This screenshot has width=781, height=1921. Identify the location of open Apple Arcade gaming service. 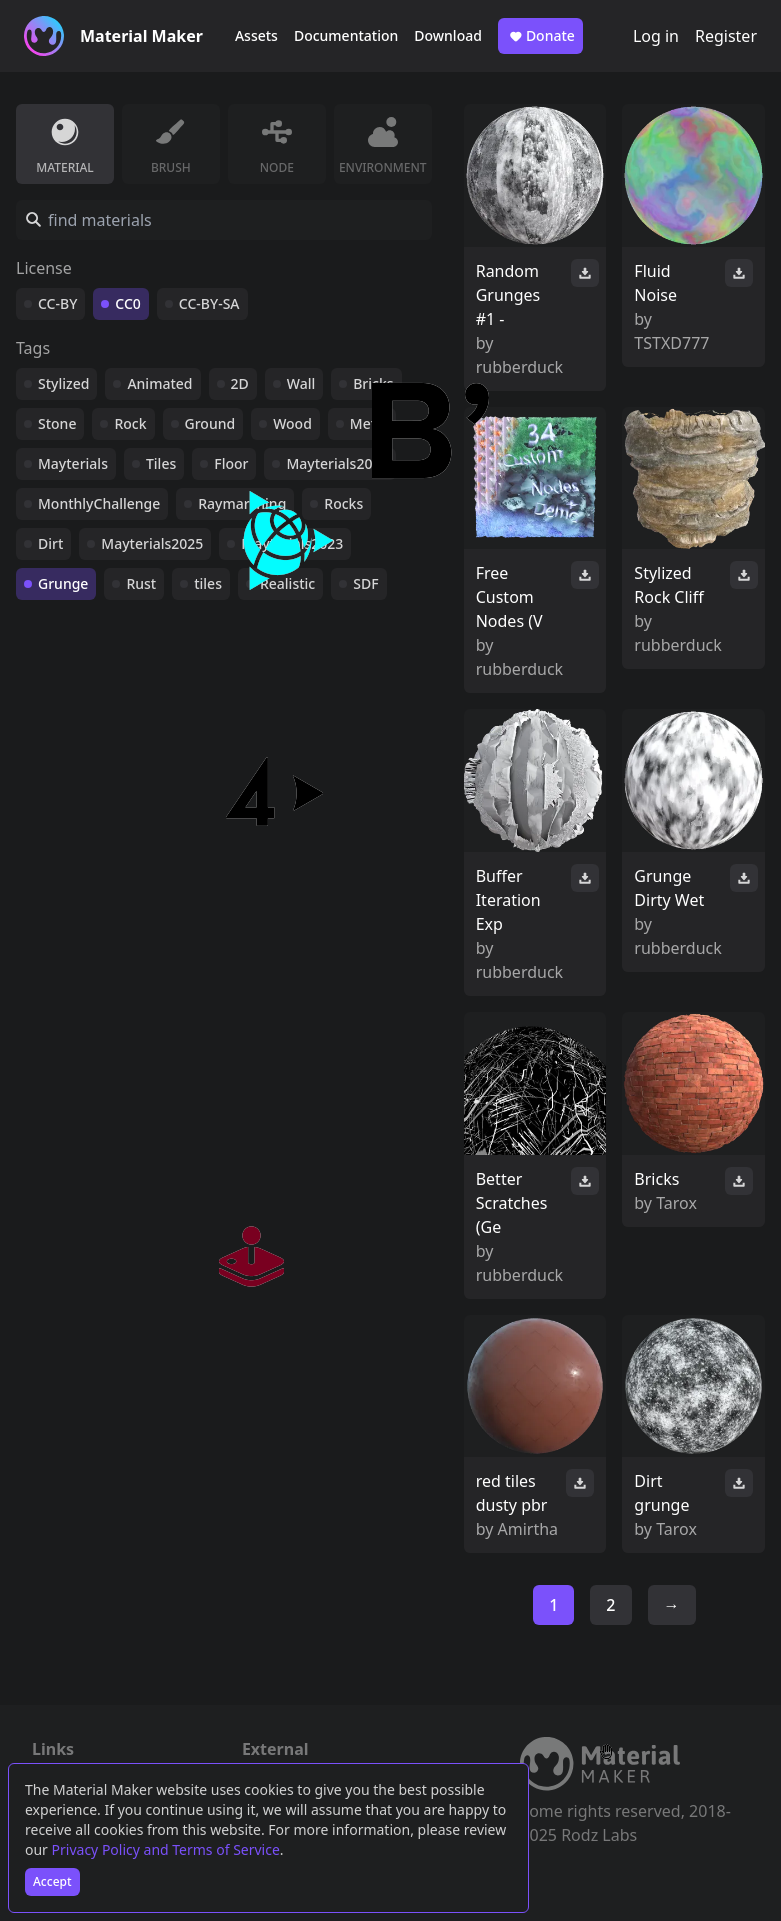
(251, 1256).